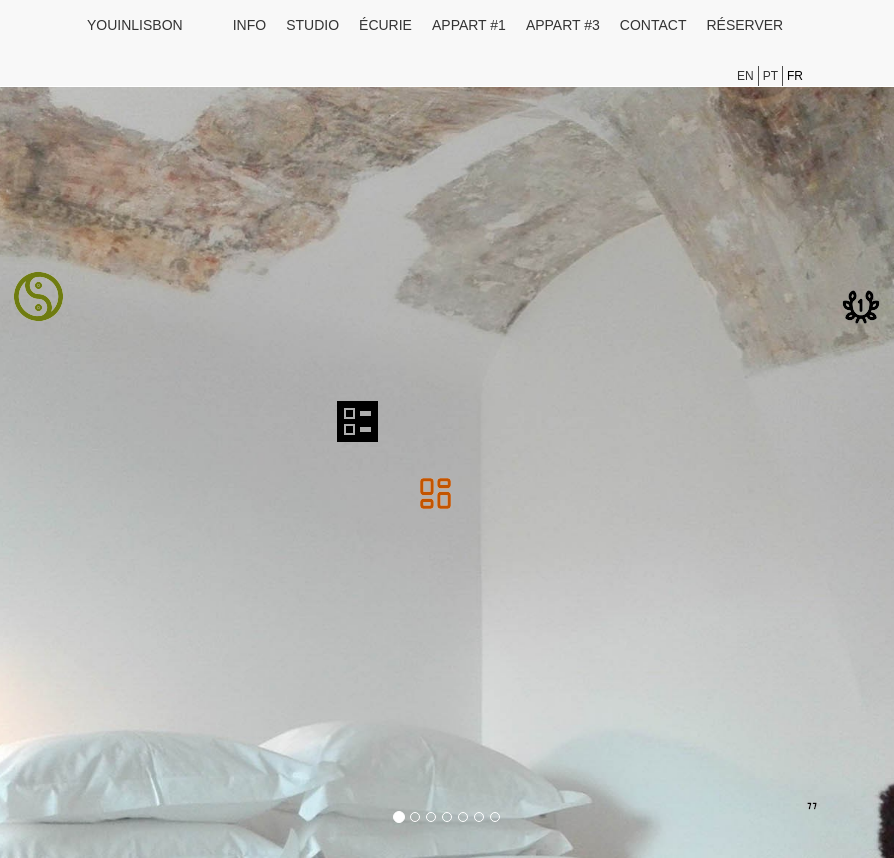 Image resolution: width=894 pixels, height=858 pixels. What do you see at coordinates (38, 296) in the screenshot?
I see `toggle balance or harmony mode` at bounding box center [38, 296].